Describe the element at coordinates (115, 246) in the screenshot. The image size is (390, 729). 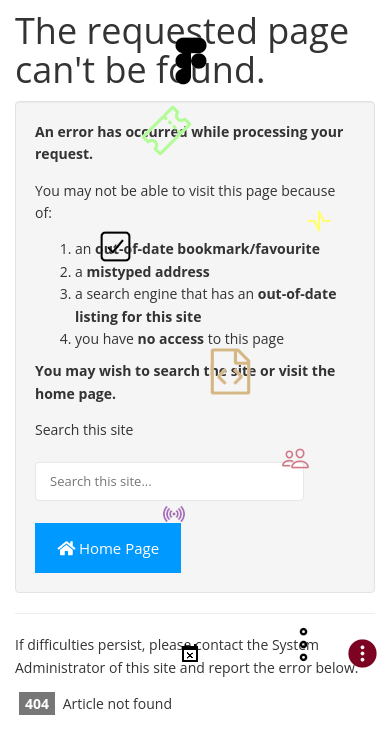
I see `select or confirm an option` at that location.